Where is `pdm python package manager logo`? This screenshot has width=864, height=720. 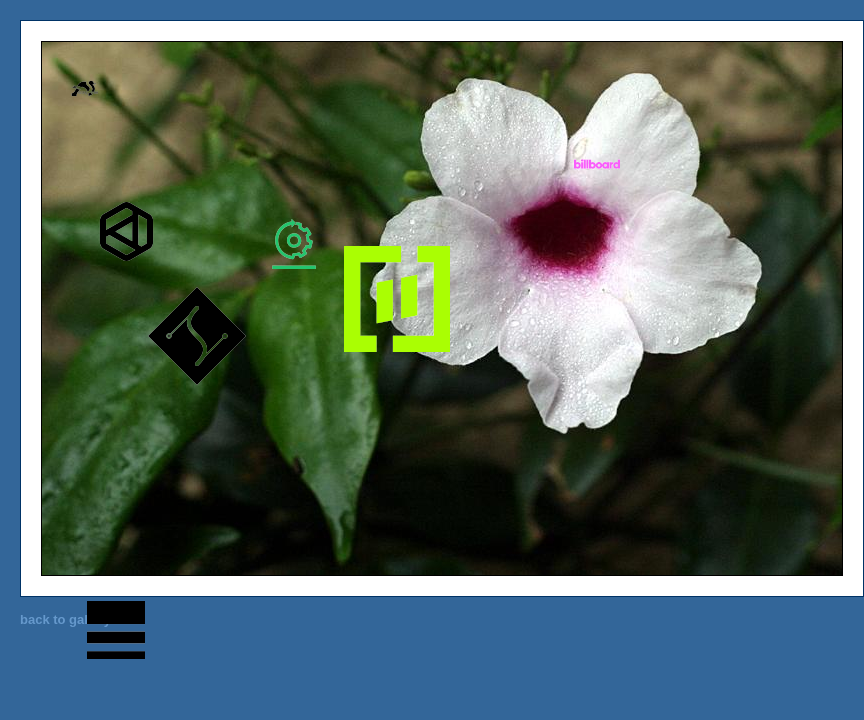 pdm python package manager logo is located at coordinates (126, 231).